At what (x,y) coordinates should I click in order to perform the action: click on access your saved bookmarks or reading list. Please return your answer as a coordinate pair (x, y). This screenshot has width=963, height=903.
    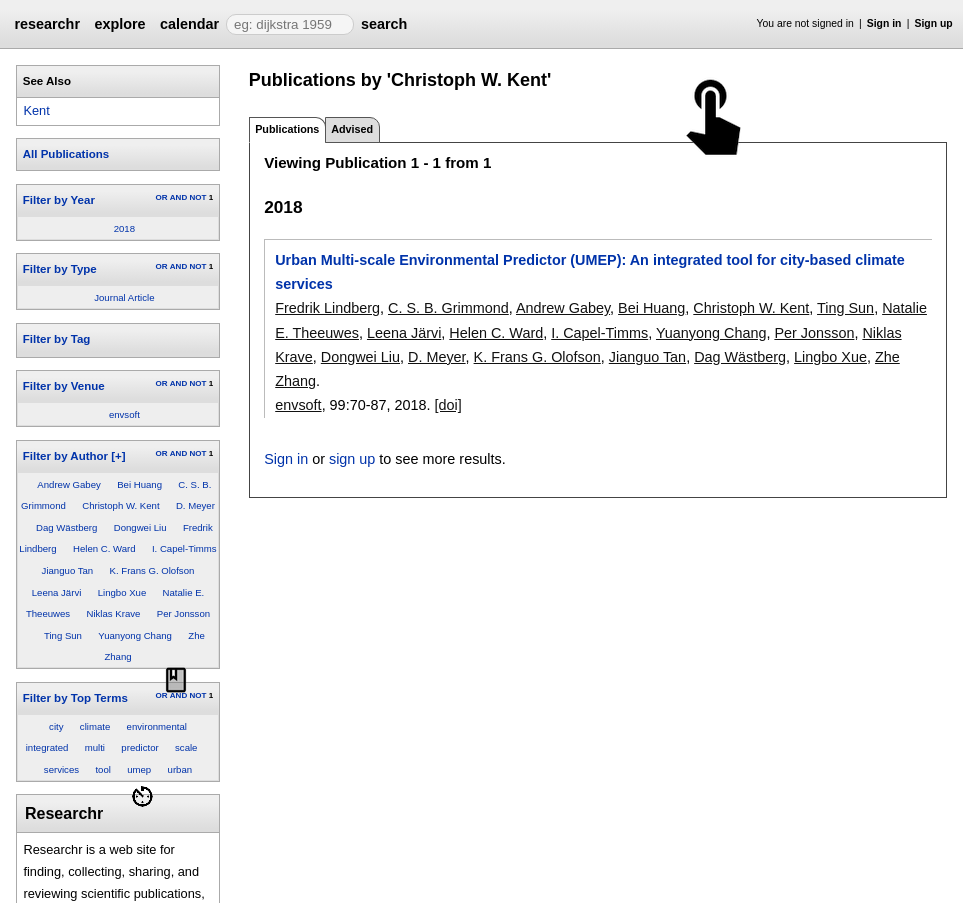
    Looking at the image, I should click on (176, 680).